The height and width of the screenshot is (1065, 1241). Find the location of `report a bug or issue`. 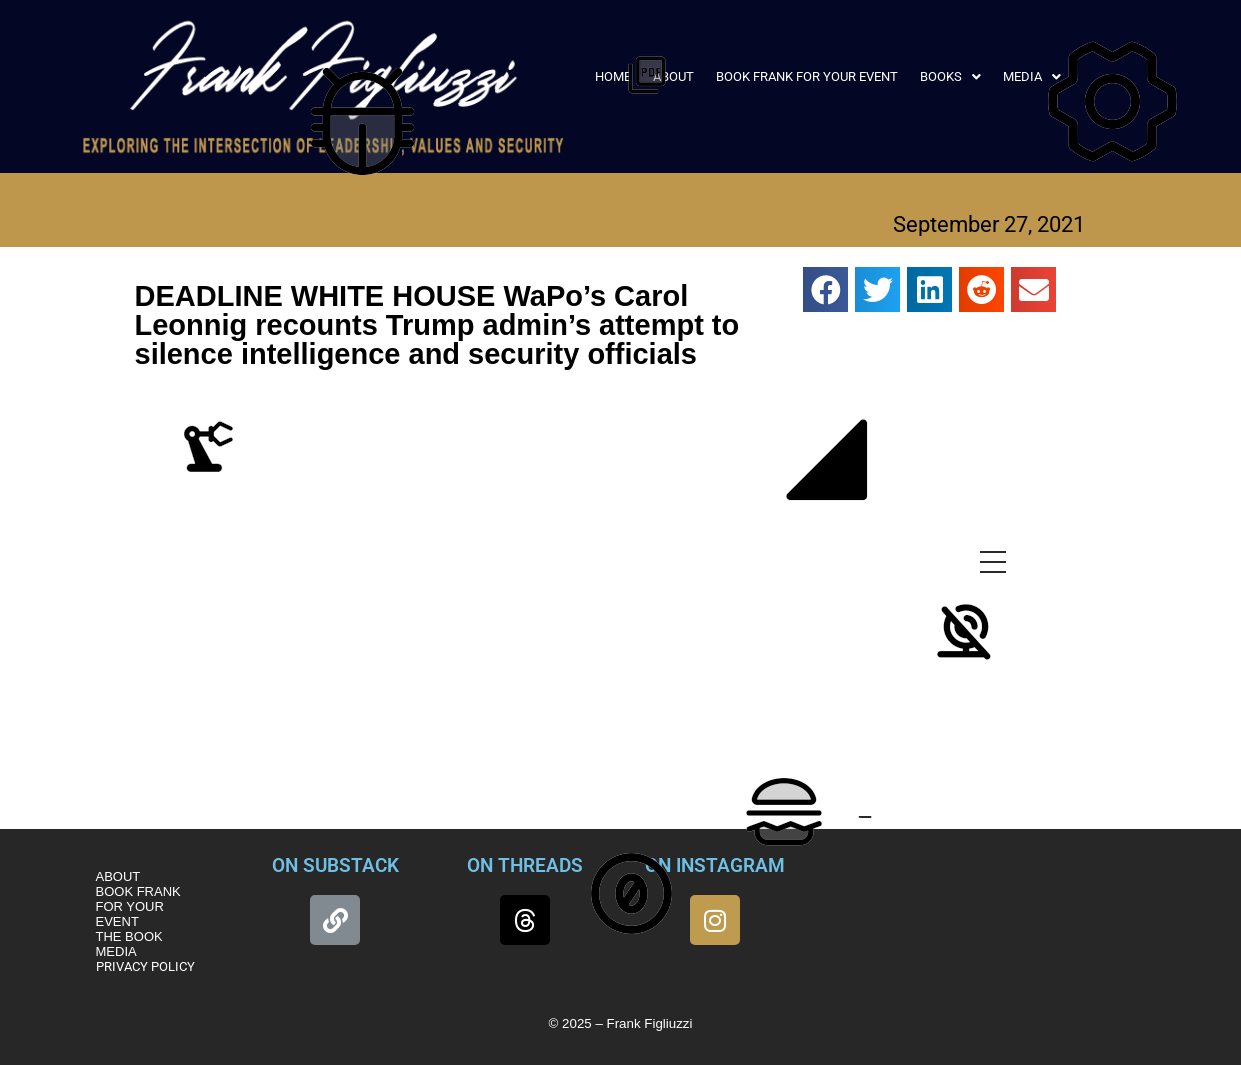

report a bug or issue is located at coordinates (362, 119).